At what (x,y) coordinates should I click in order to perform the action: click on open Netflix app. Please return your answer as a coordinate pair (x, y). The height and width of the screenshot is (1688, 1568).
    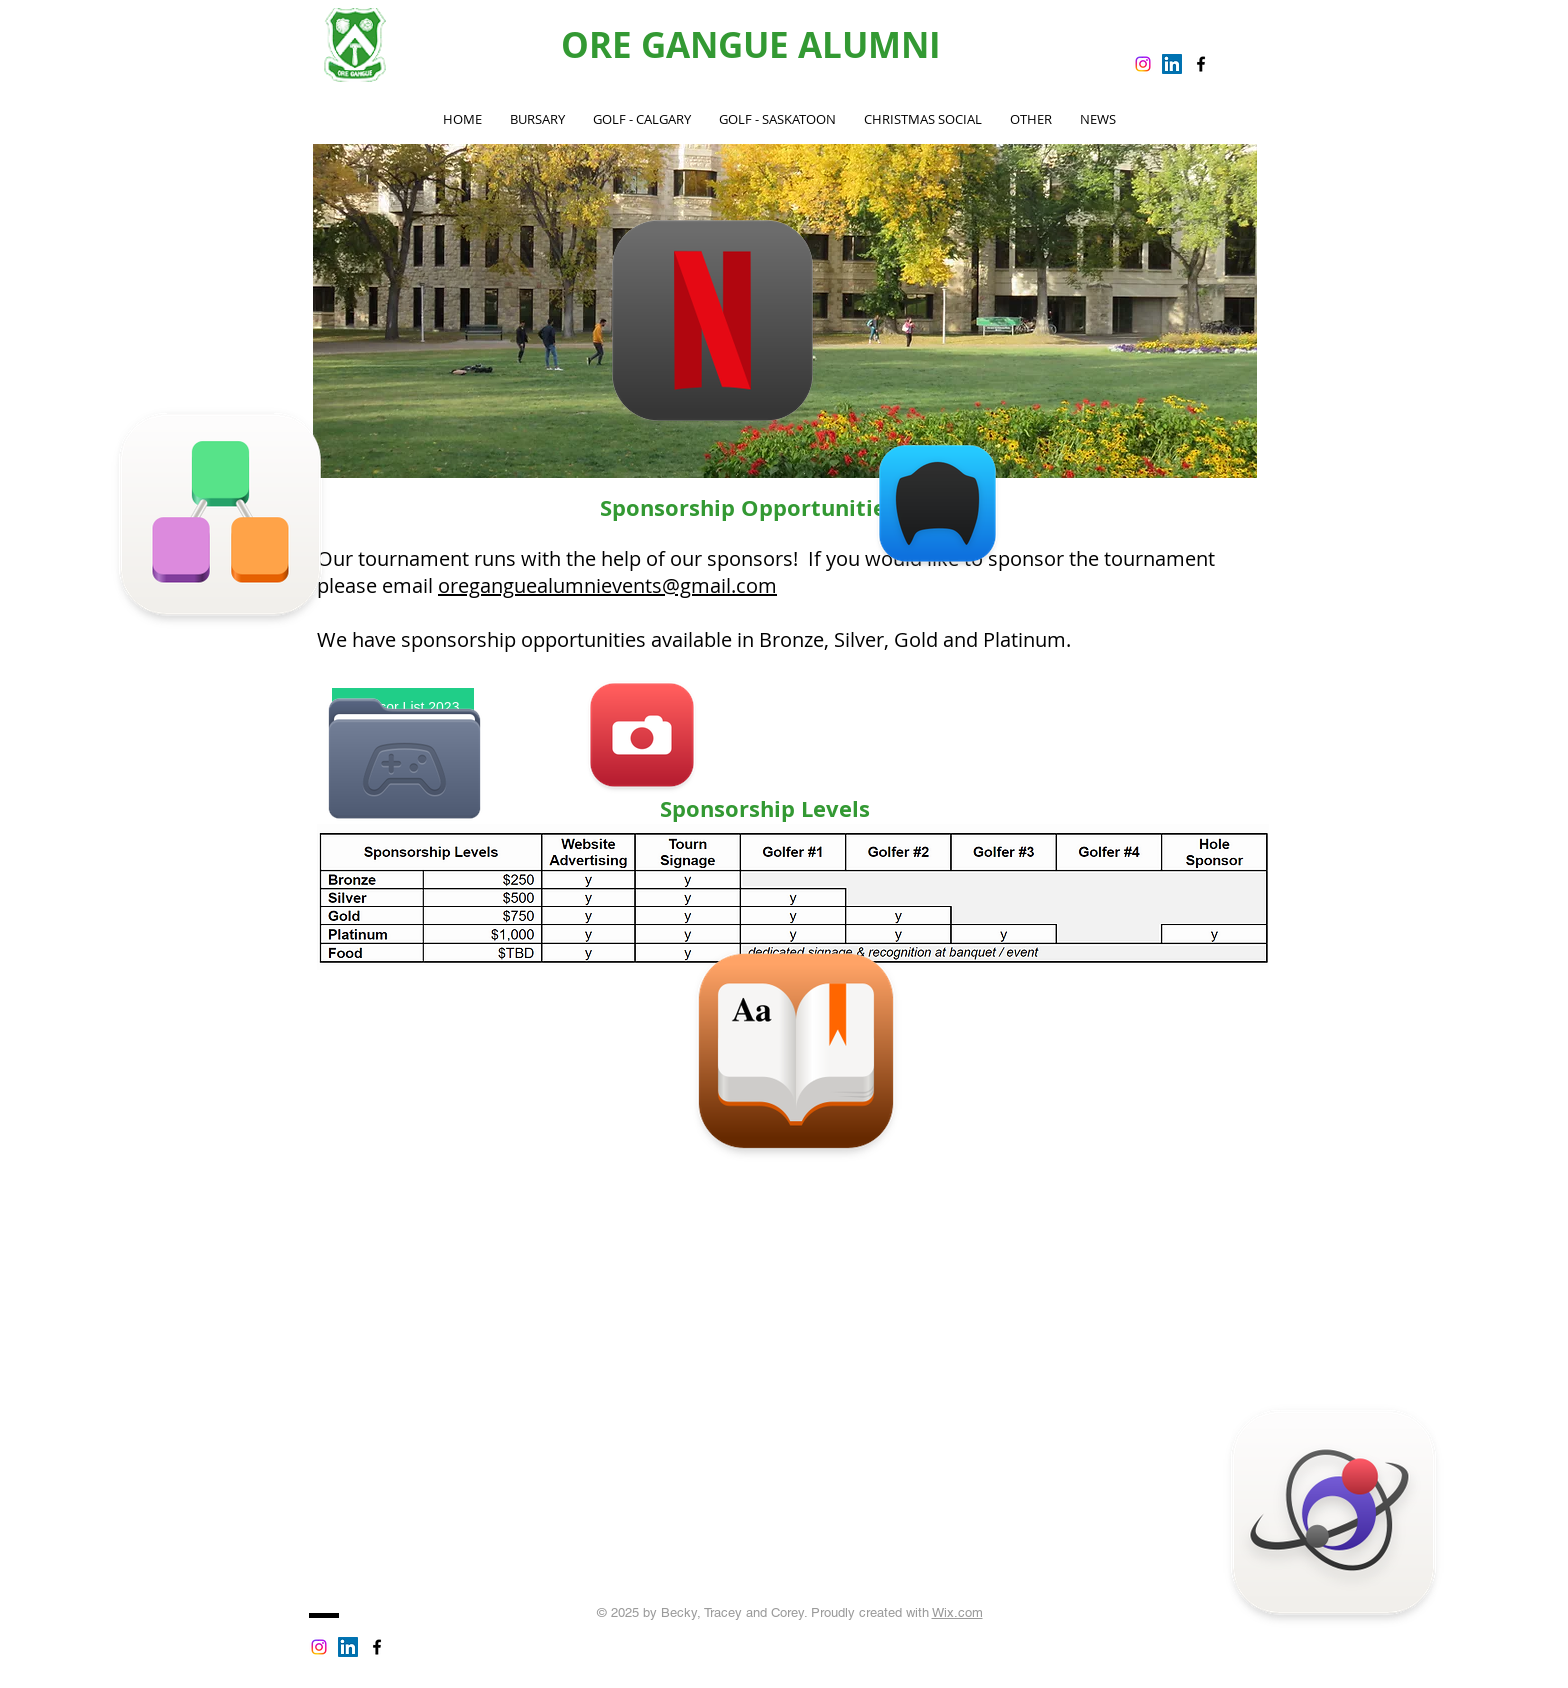
    Looking at the image, I should click on (712, 320).